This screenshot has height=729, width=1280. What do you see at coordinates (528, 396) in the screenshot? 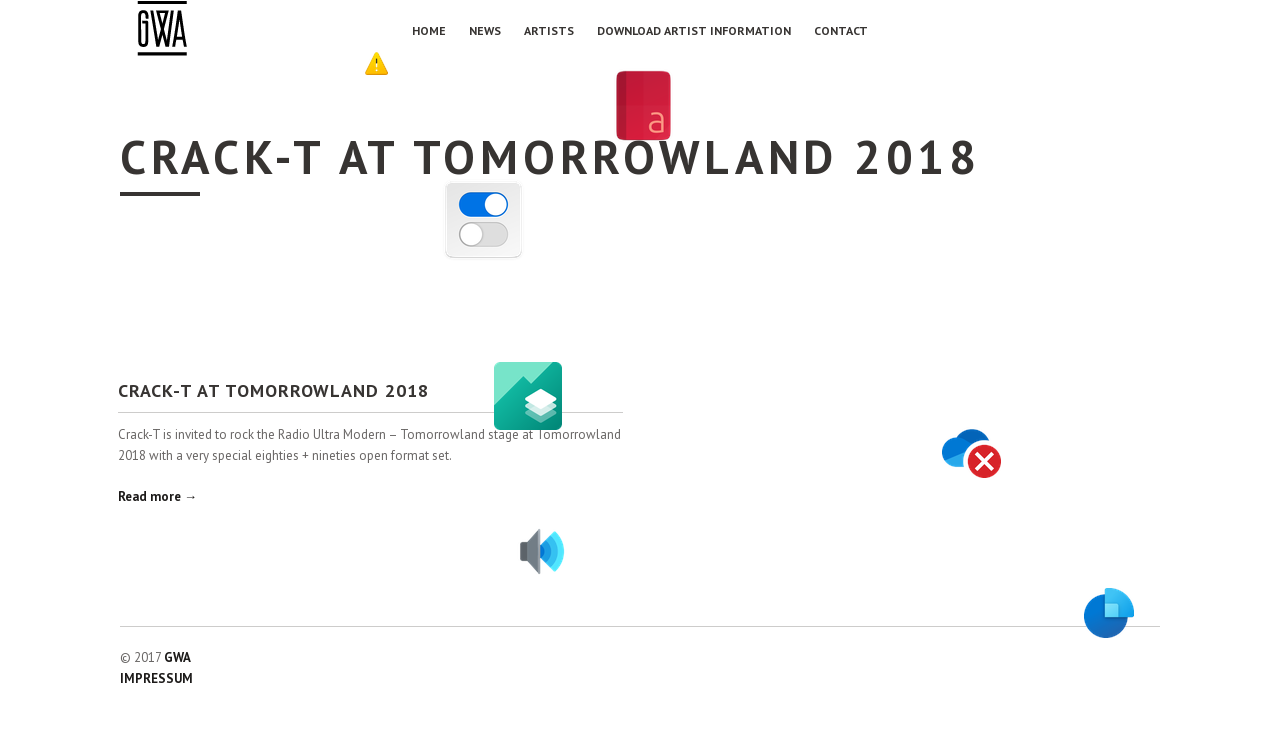
I see `open workbooks app for data visualization` at bounding box center [528, 396].